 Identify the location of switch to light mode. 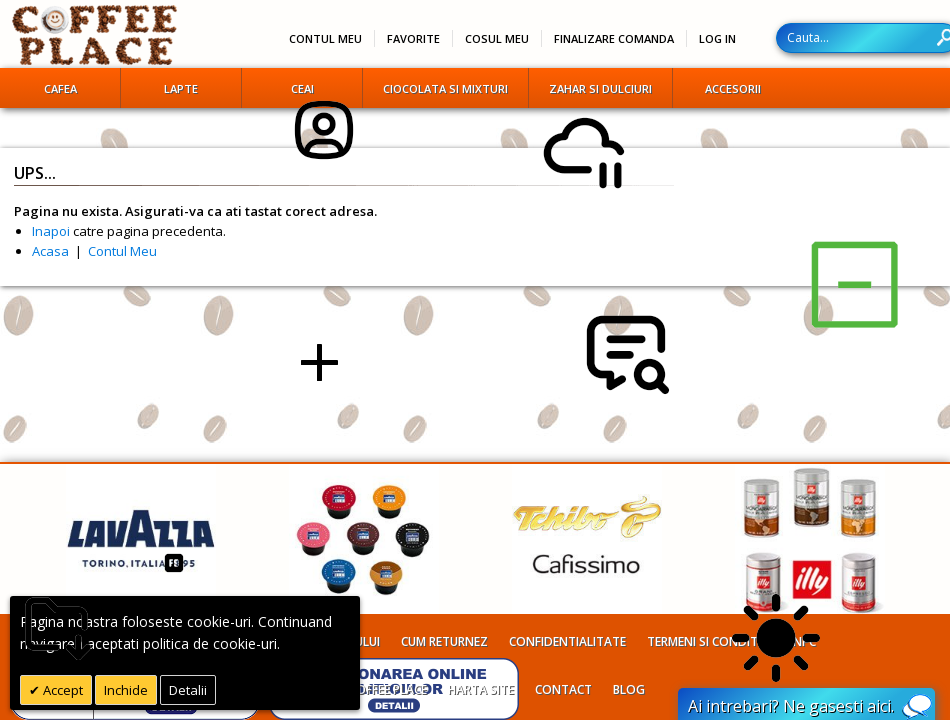
(776, 638).